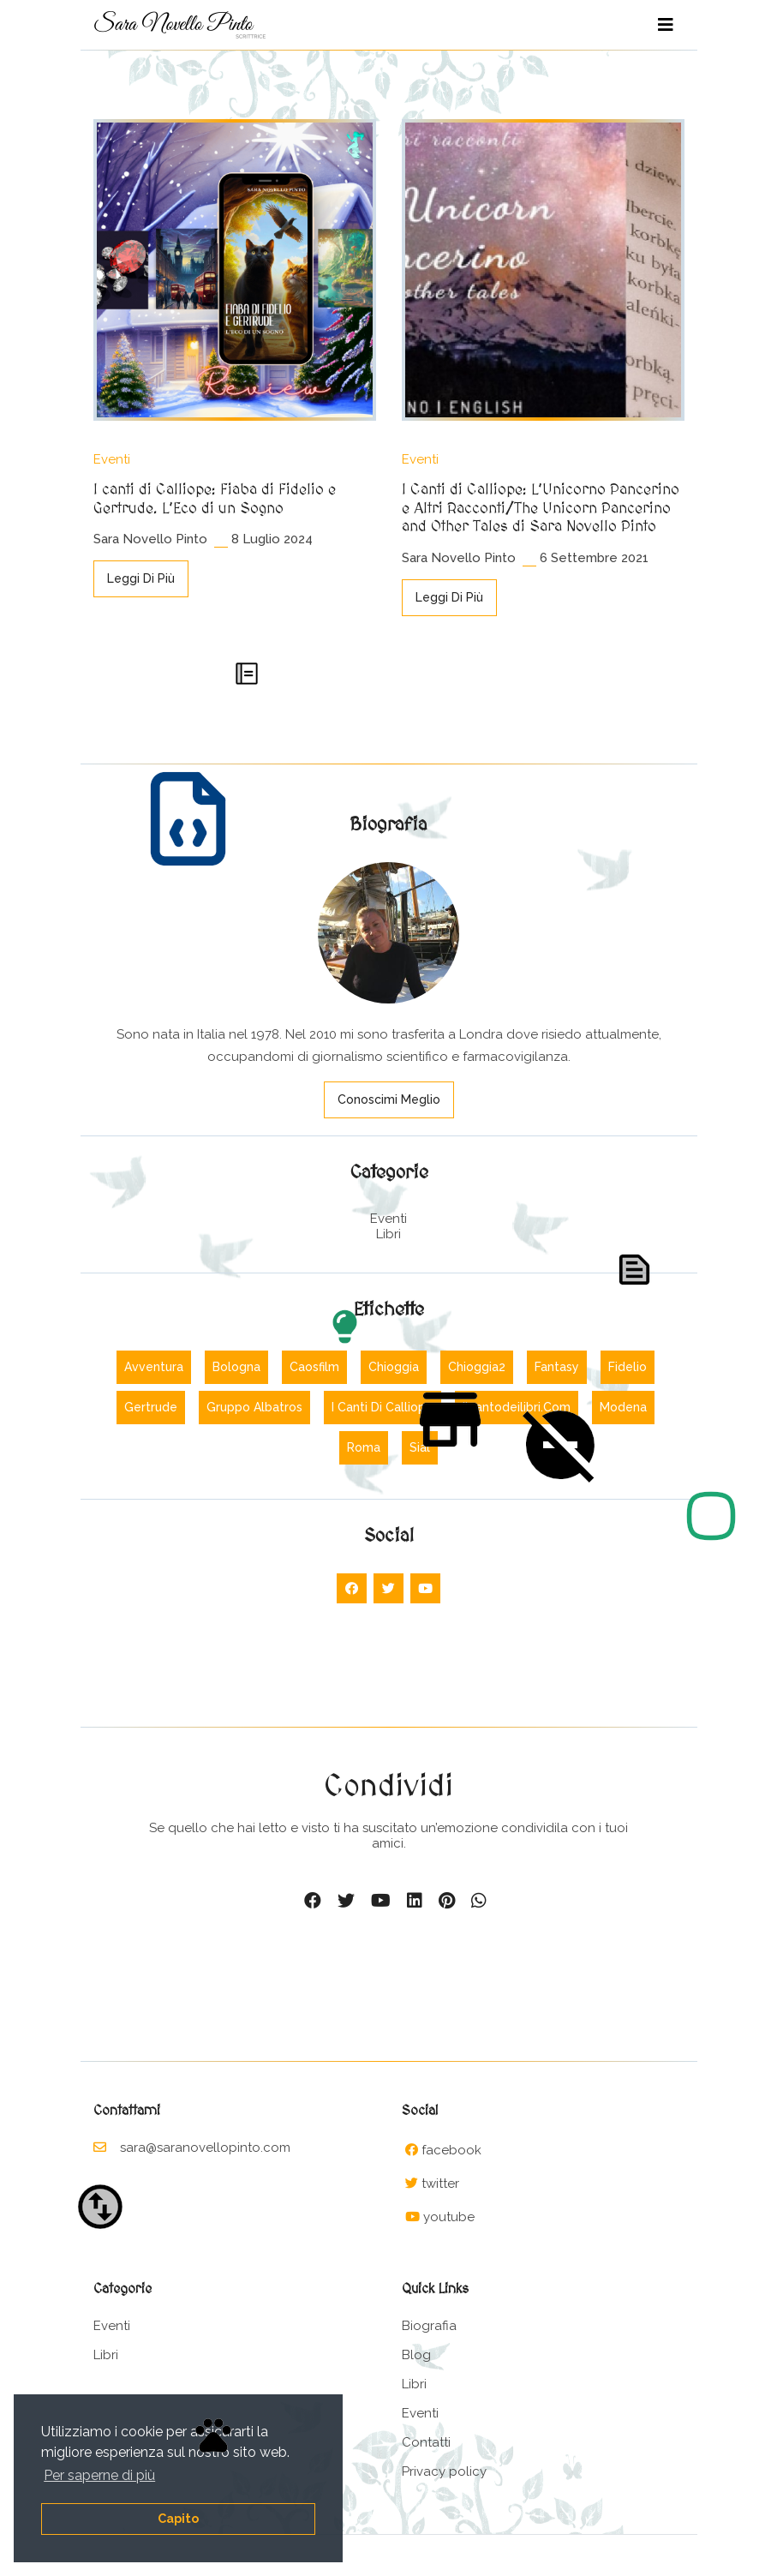 This screenshot has height=2576, width=777. I want to click on swap or reorder items vertically, so click(100, 2207).